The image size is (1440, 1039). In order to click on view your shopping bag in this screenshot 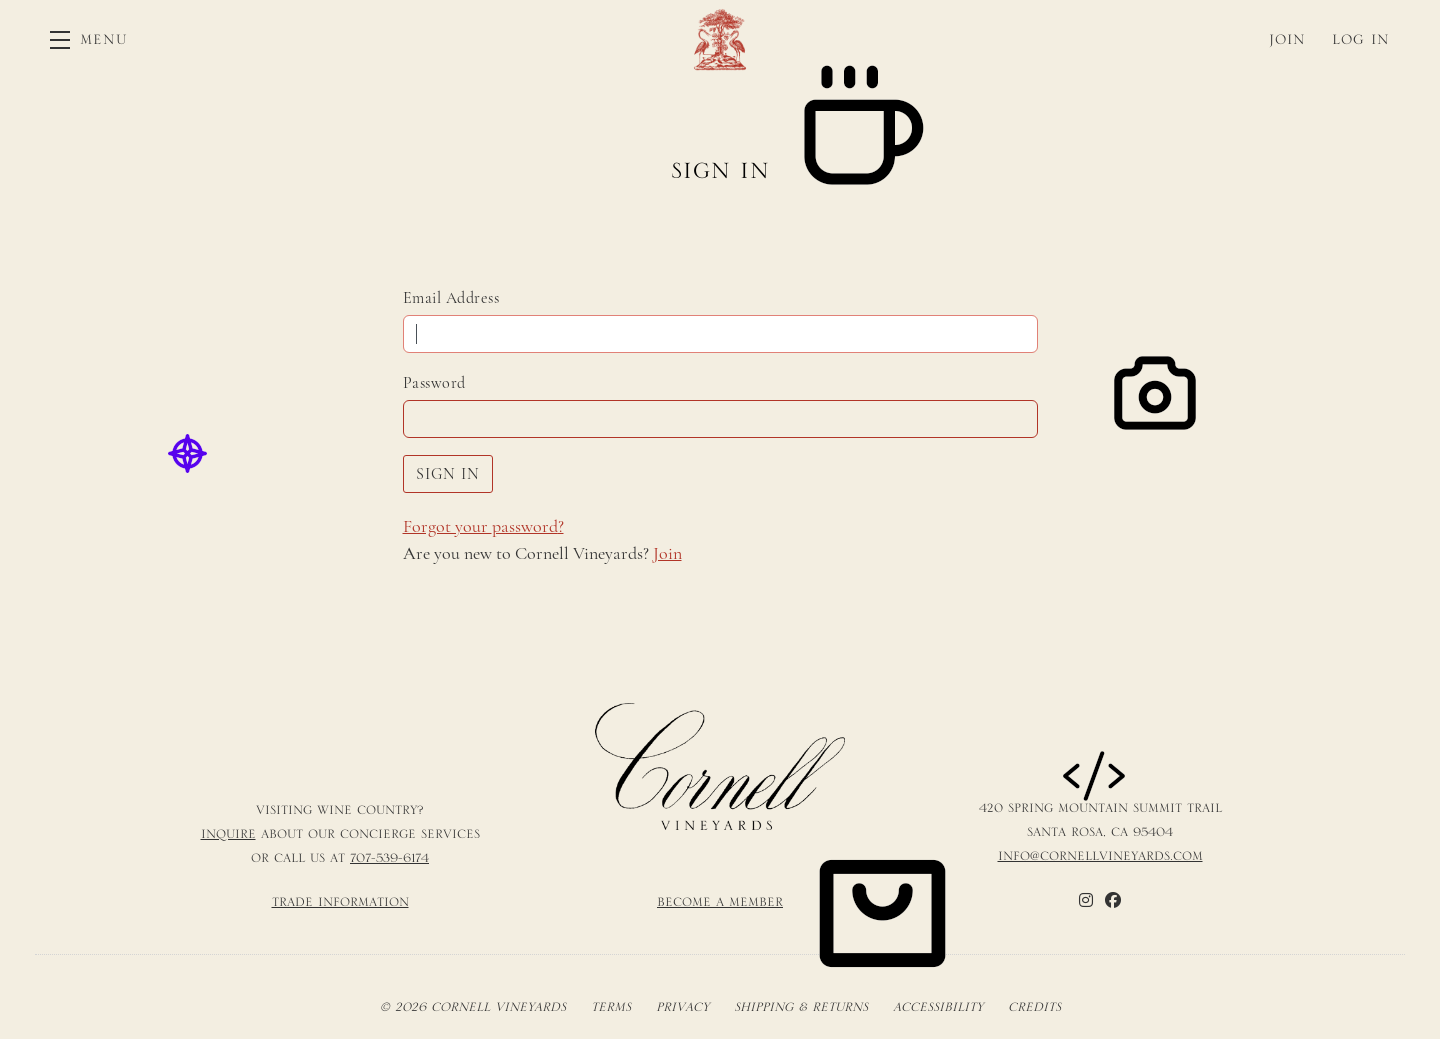, I will do `click(882, 913)`.